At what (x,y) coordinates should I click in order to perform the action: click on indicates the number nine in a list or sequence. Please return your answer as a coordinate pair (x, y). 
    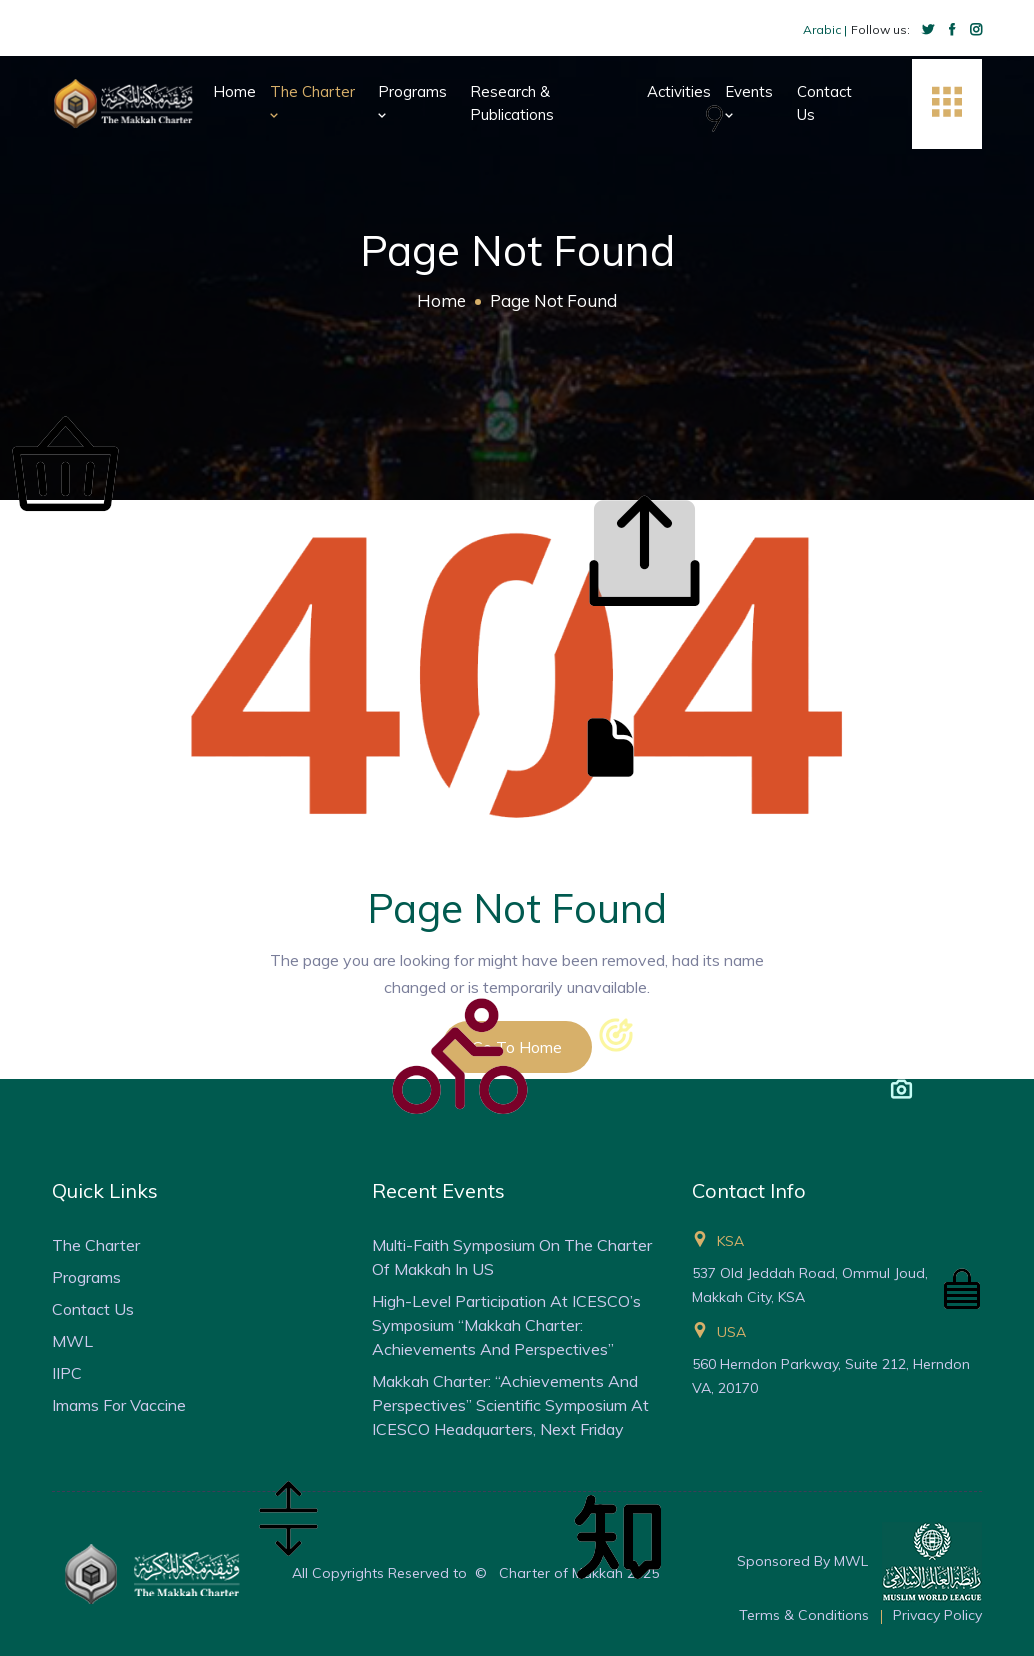
    Looking at the image, I should click on (714, 118).